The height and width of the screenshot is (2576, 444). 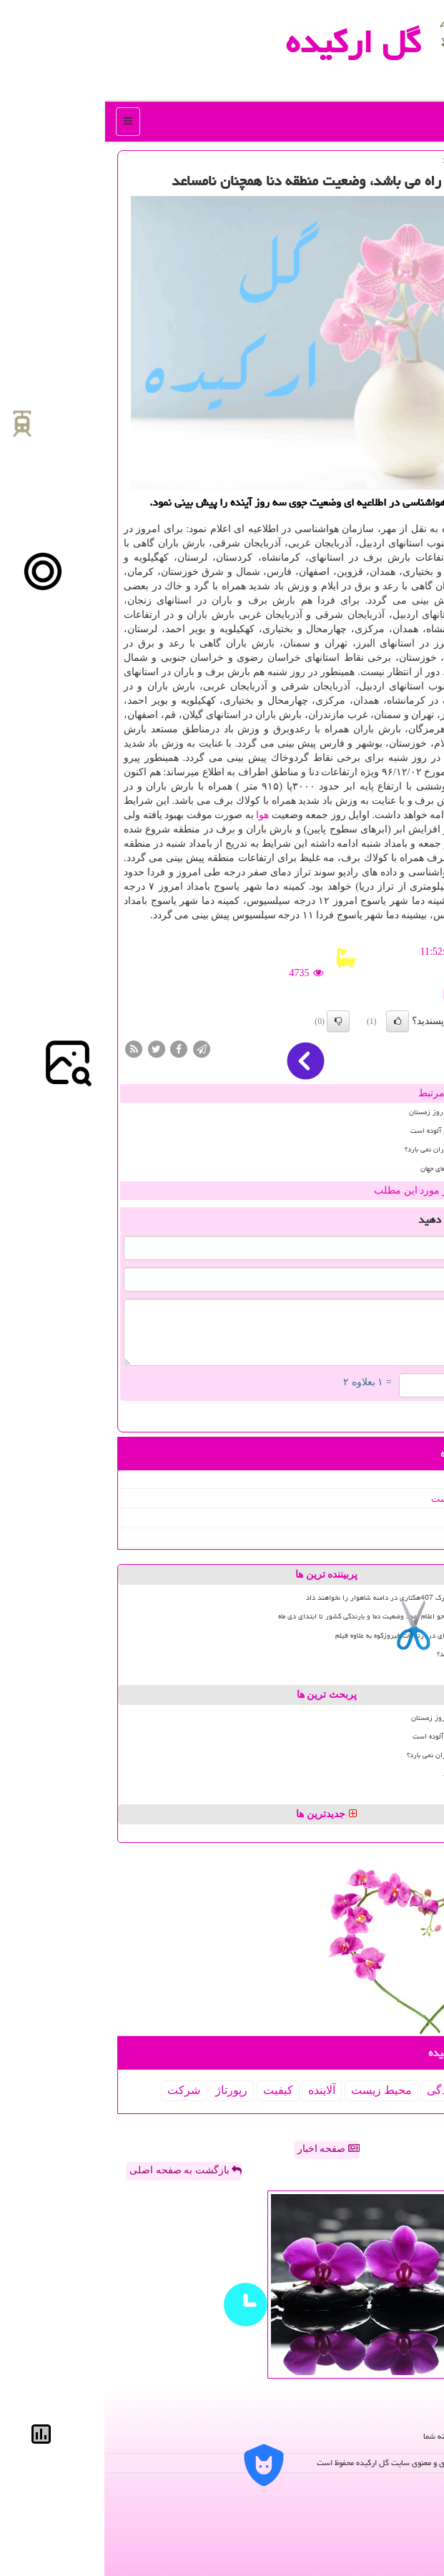 I want to click on cut selected content to clipboard, so click(x=414, y=1625).